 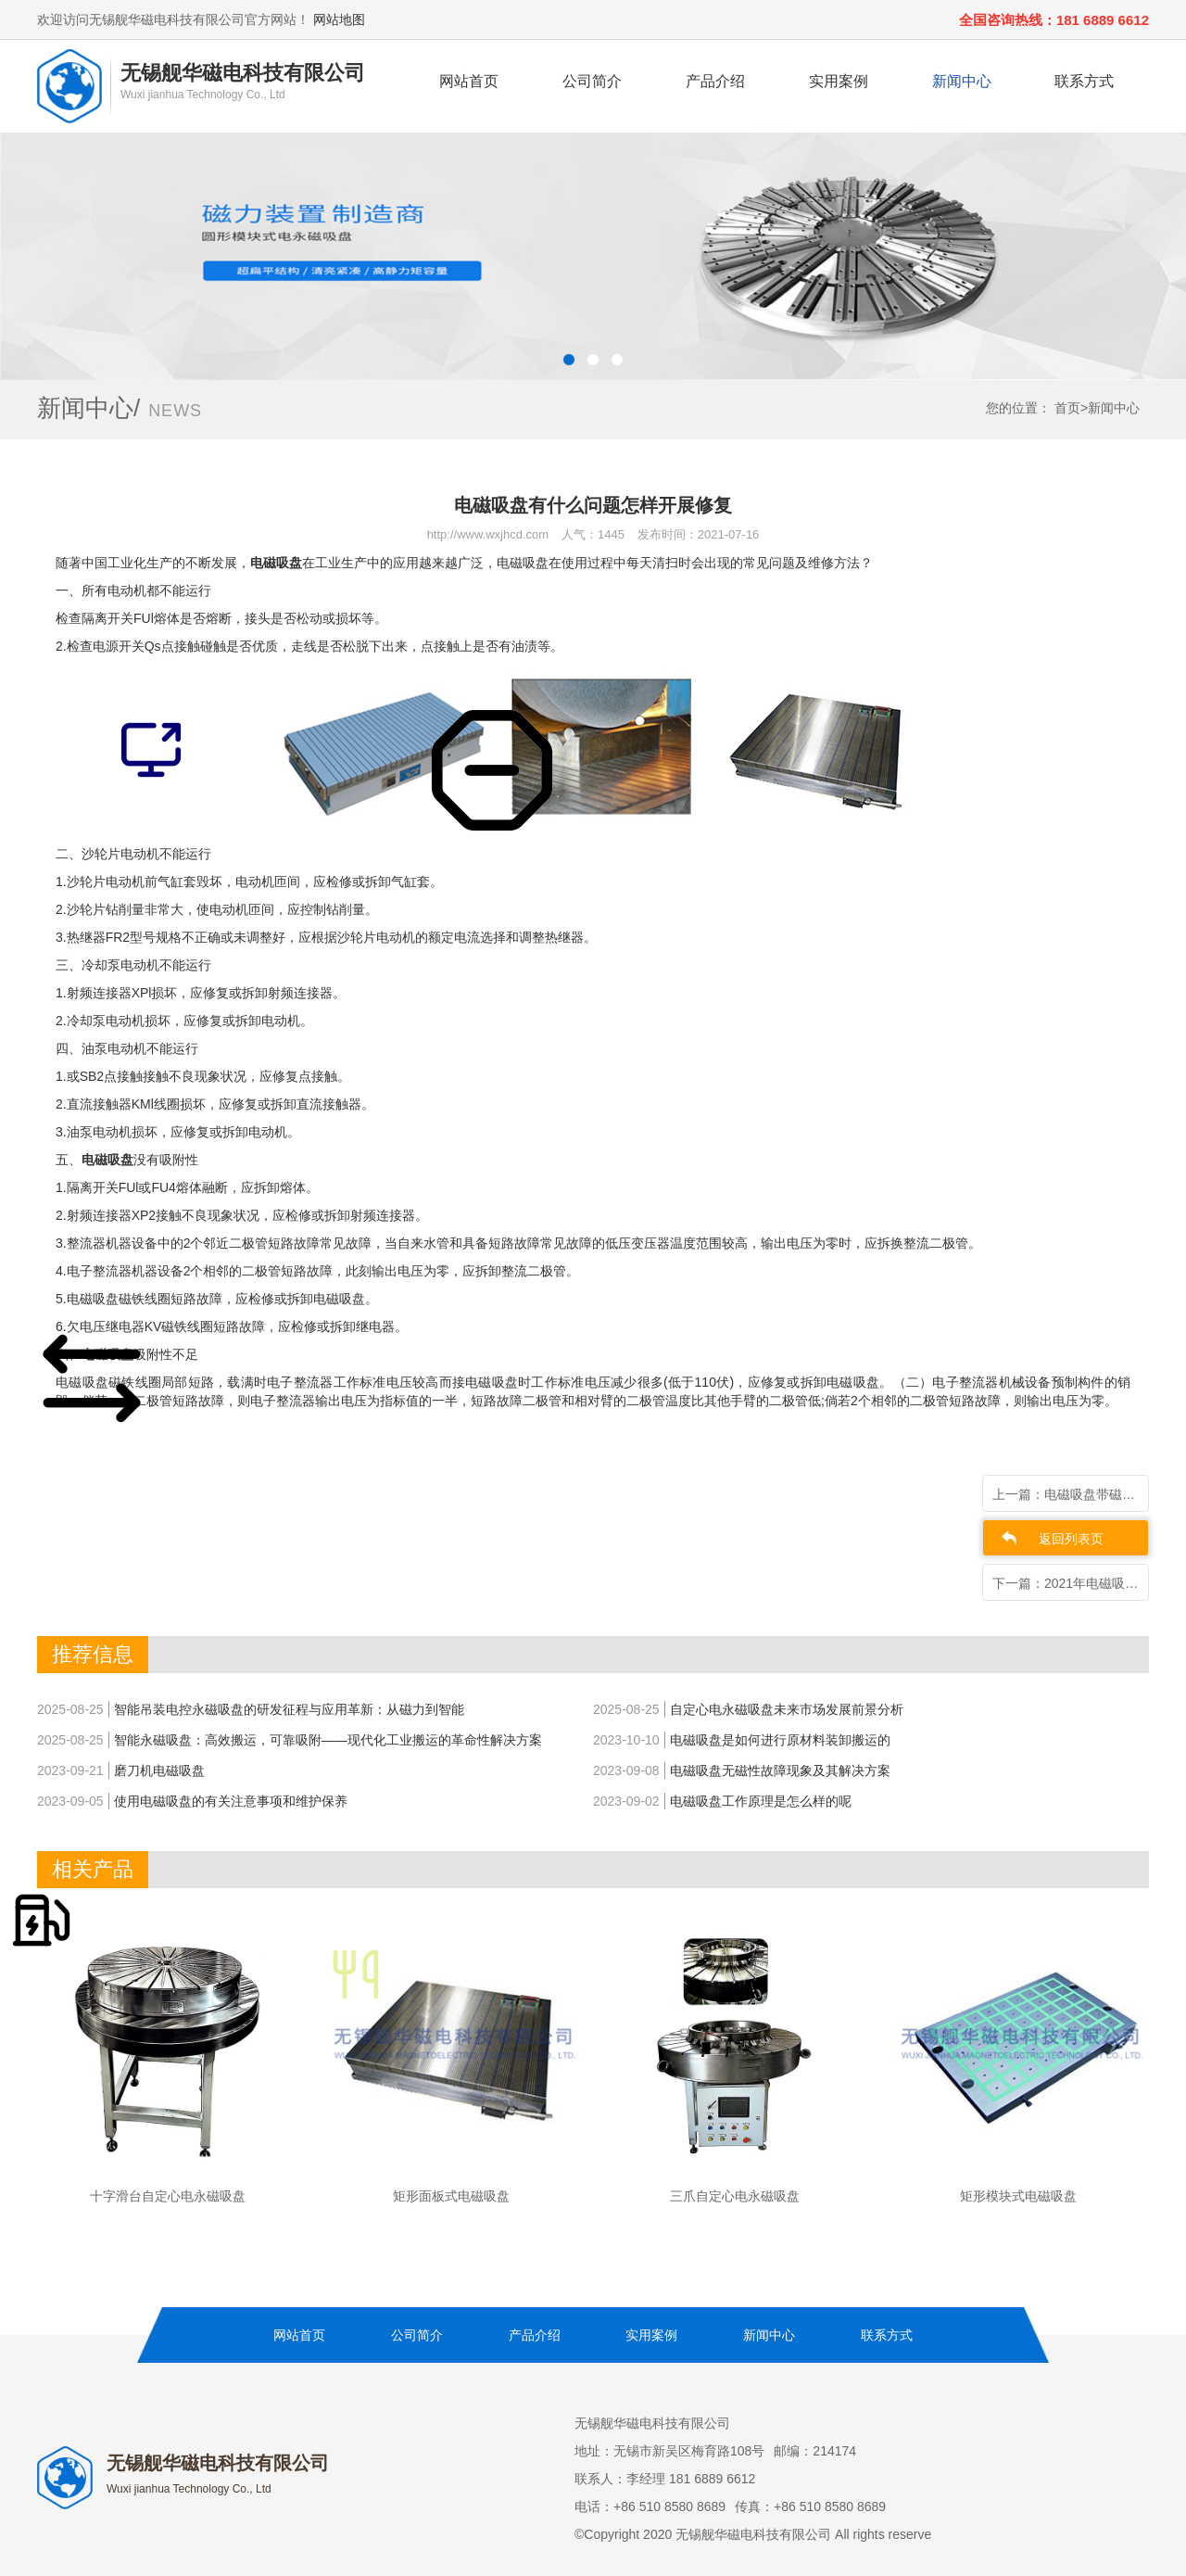 What do you see at coordinates (492, 770) in the screenshot?
I see `remove or delete an item` at bounding box center [492, 770].